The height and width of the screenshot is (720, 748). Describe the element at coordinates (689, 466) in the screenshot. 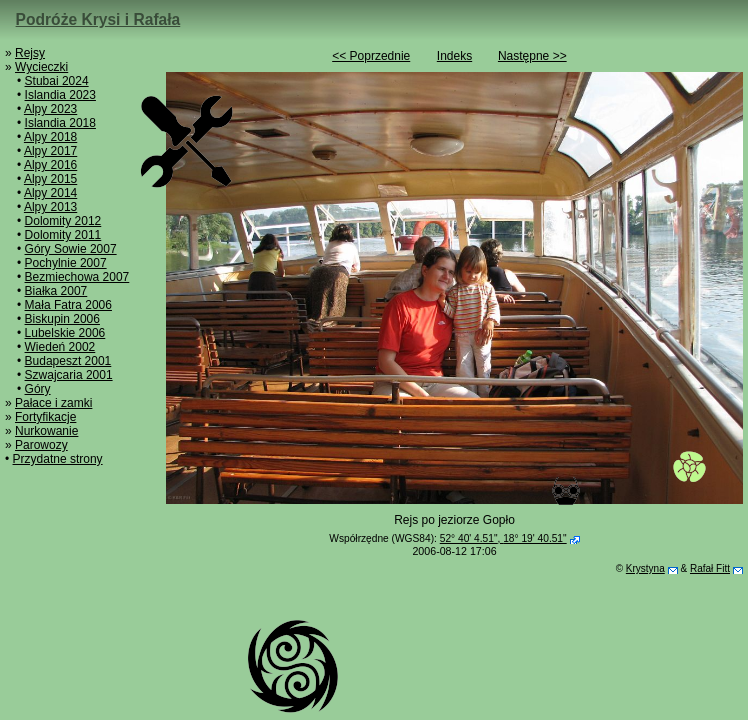

I see `select viola flower in a game inventory` at that location.